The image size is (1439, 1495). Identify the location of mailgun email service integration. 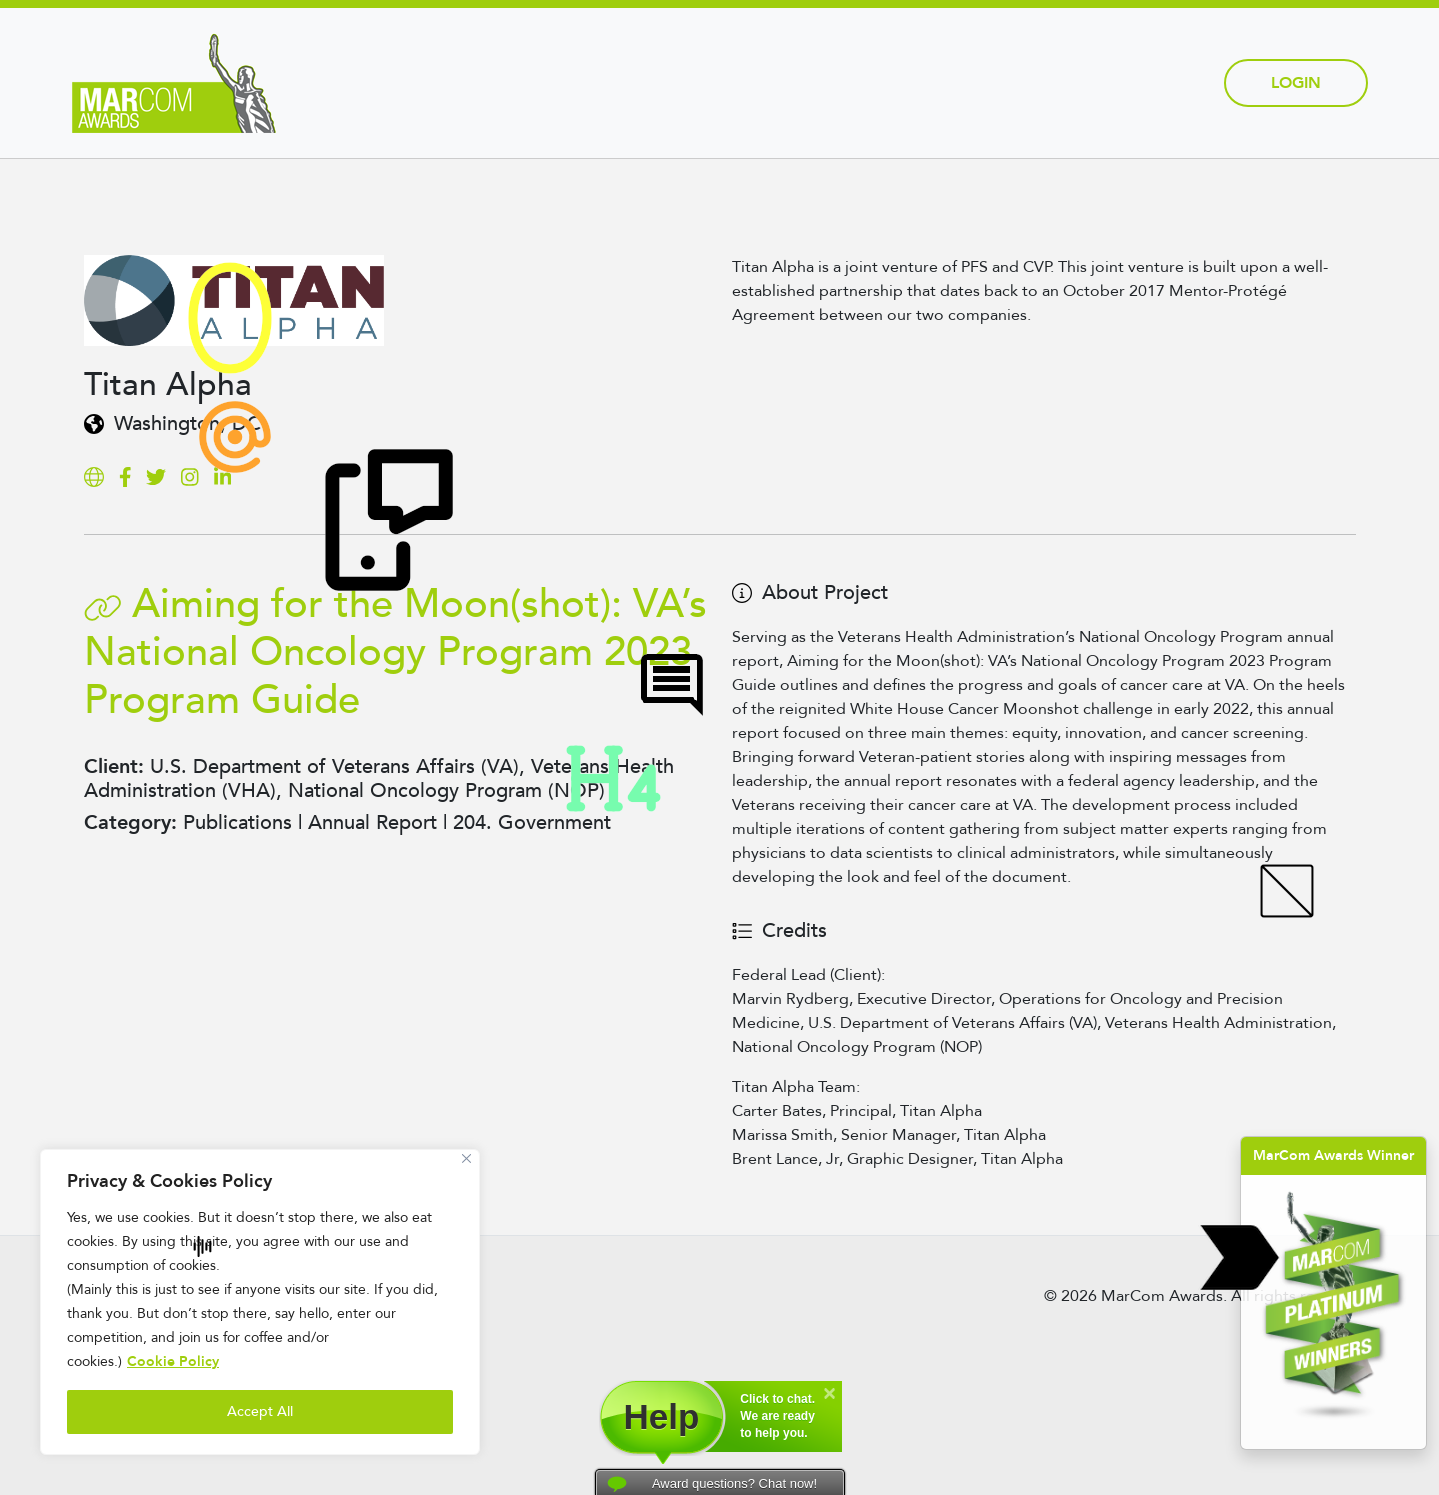
(235, 437).